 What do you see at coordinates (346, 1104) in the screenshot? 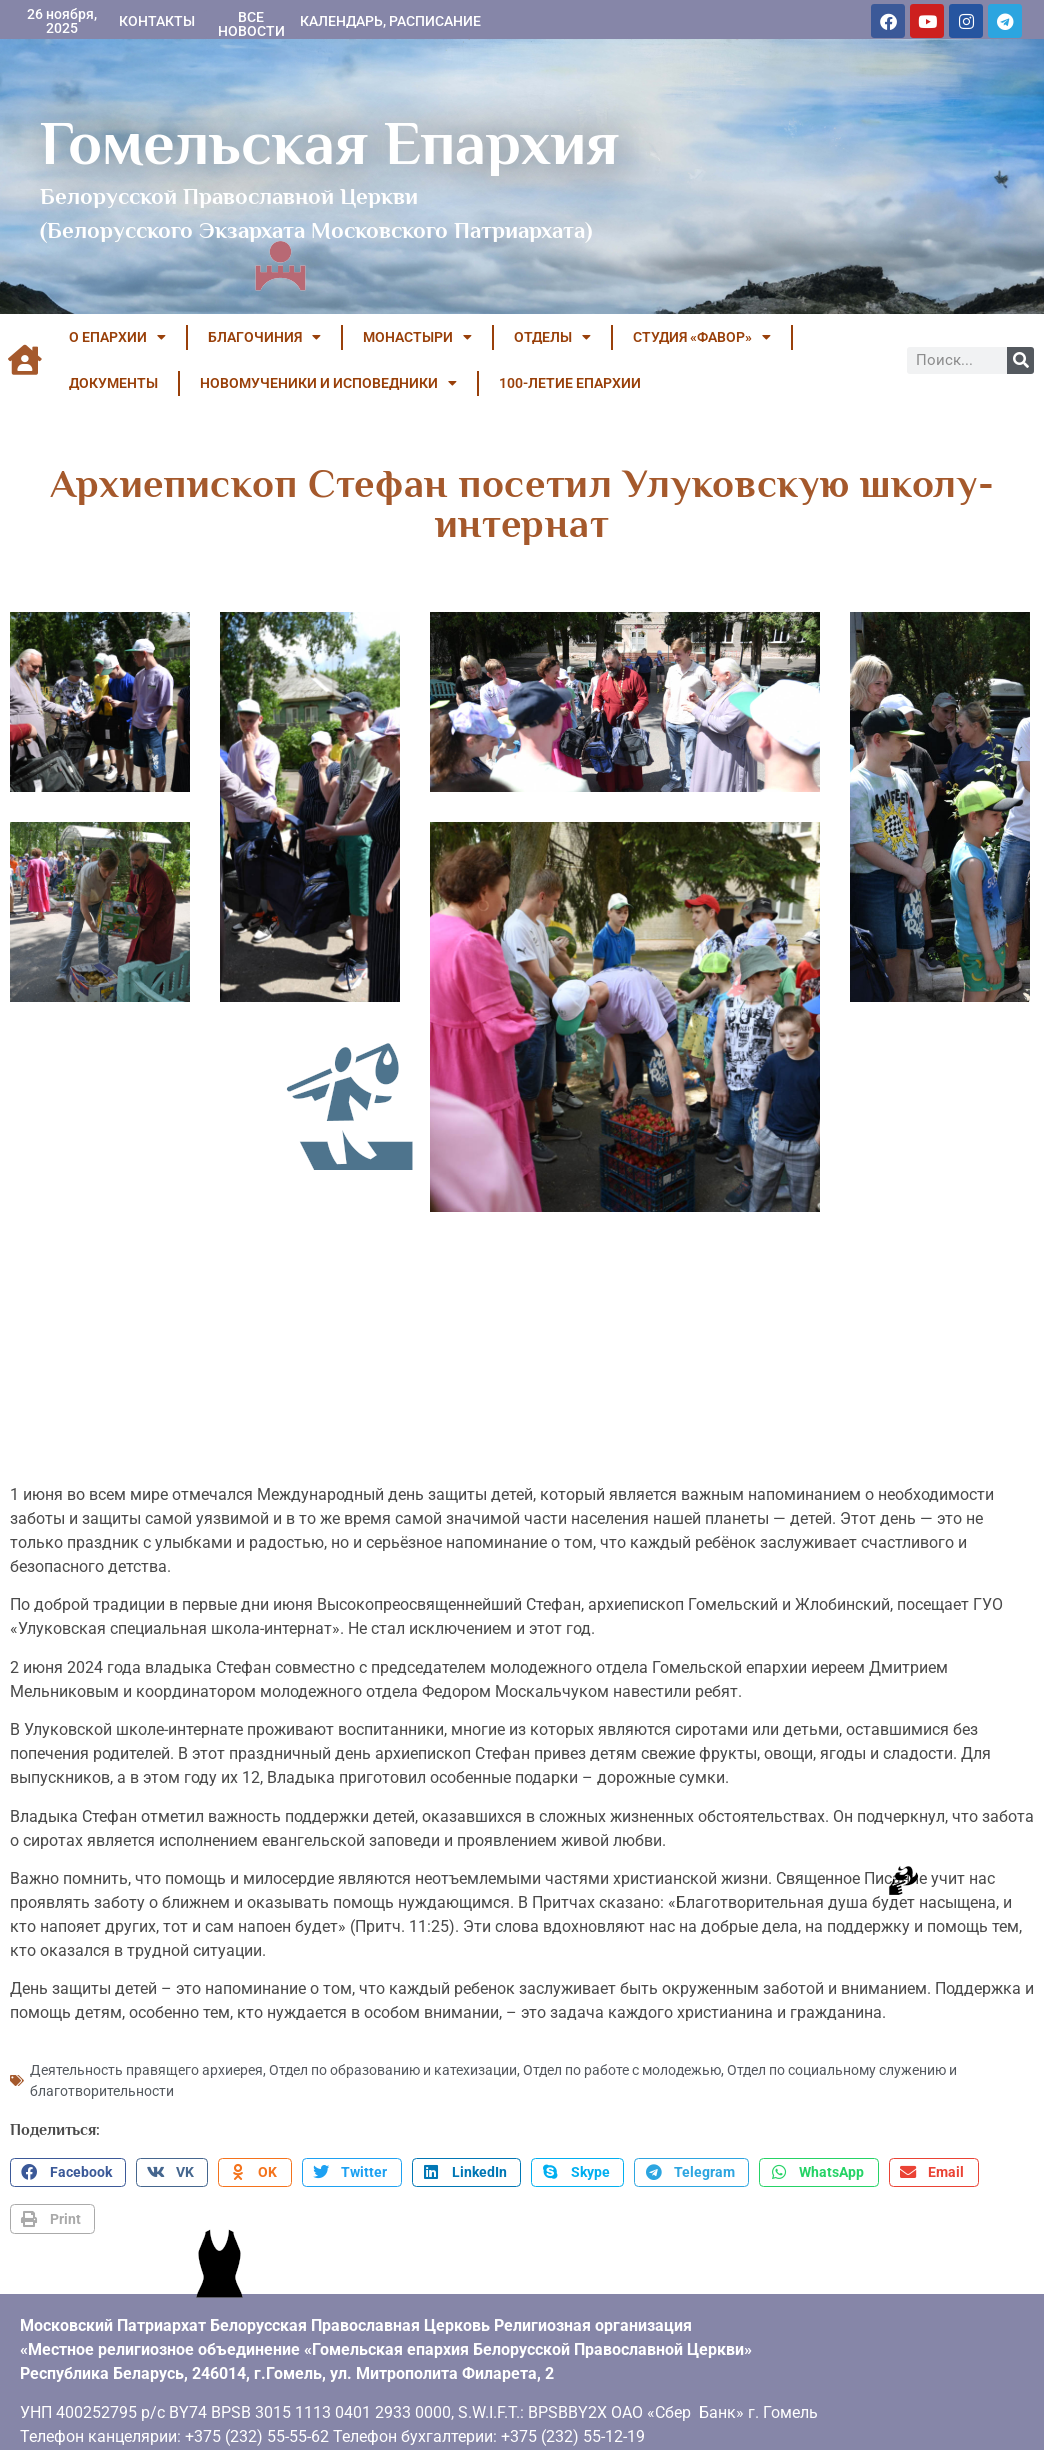
I see `the fool tarot card icon` at bounding box center [346, 1104].